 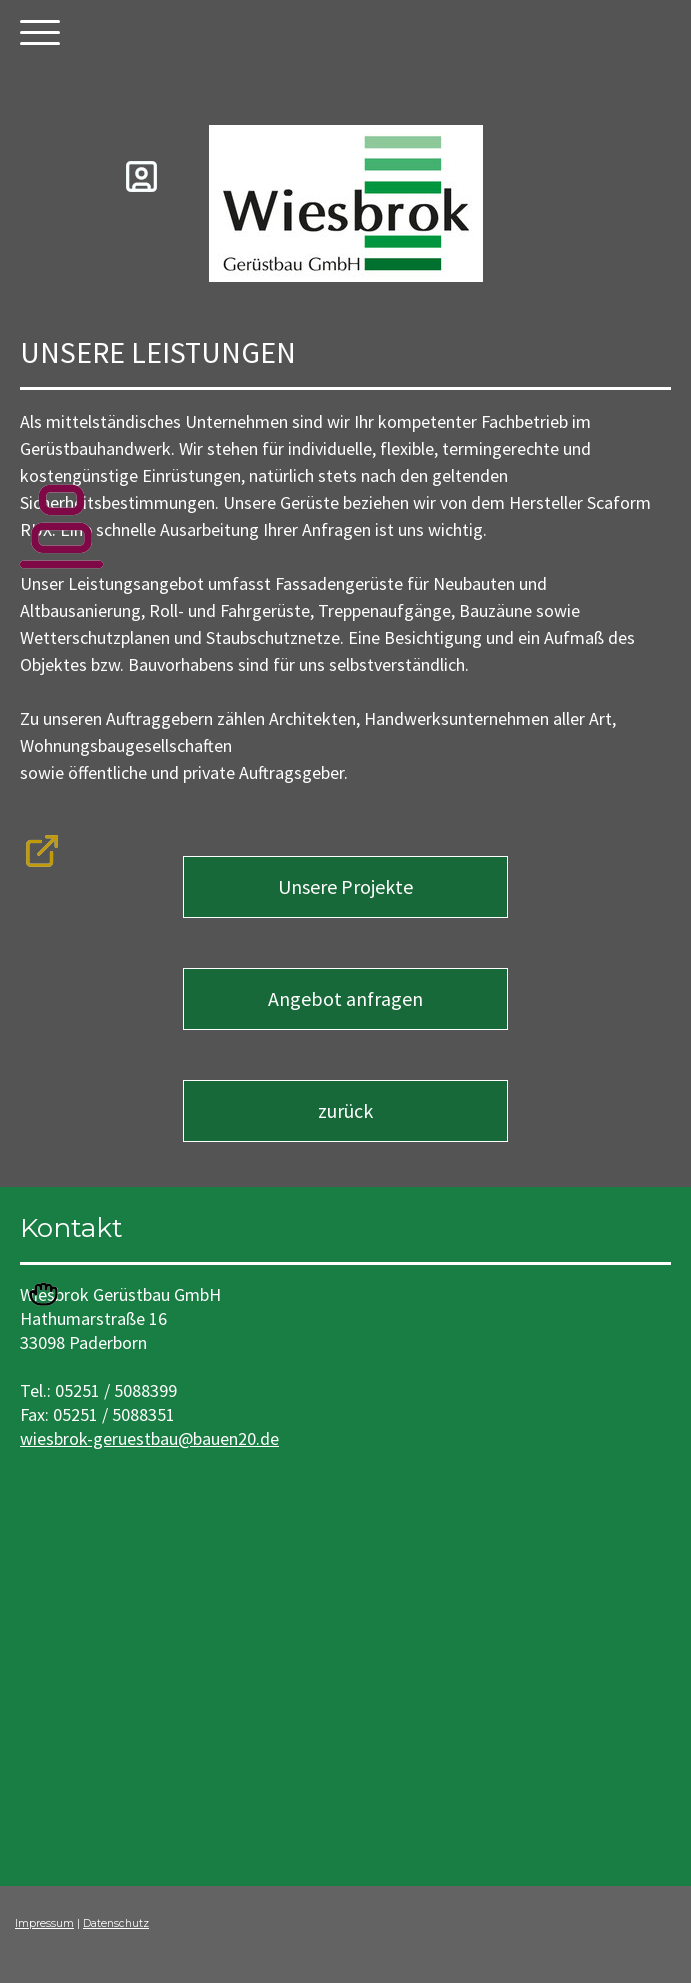 What do you see at coordinates (61, 526) in the screenshot?
I see `align objects to the bottom edge` at bounding box center [61, 526].